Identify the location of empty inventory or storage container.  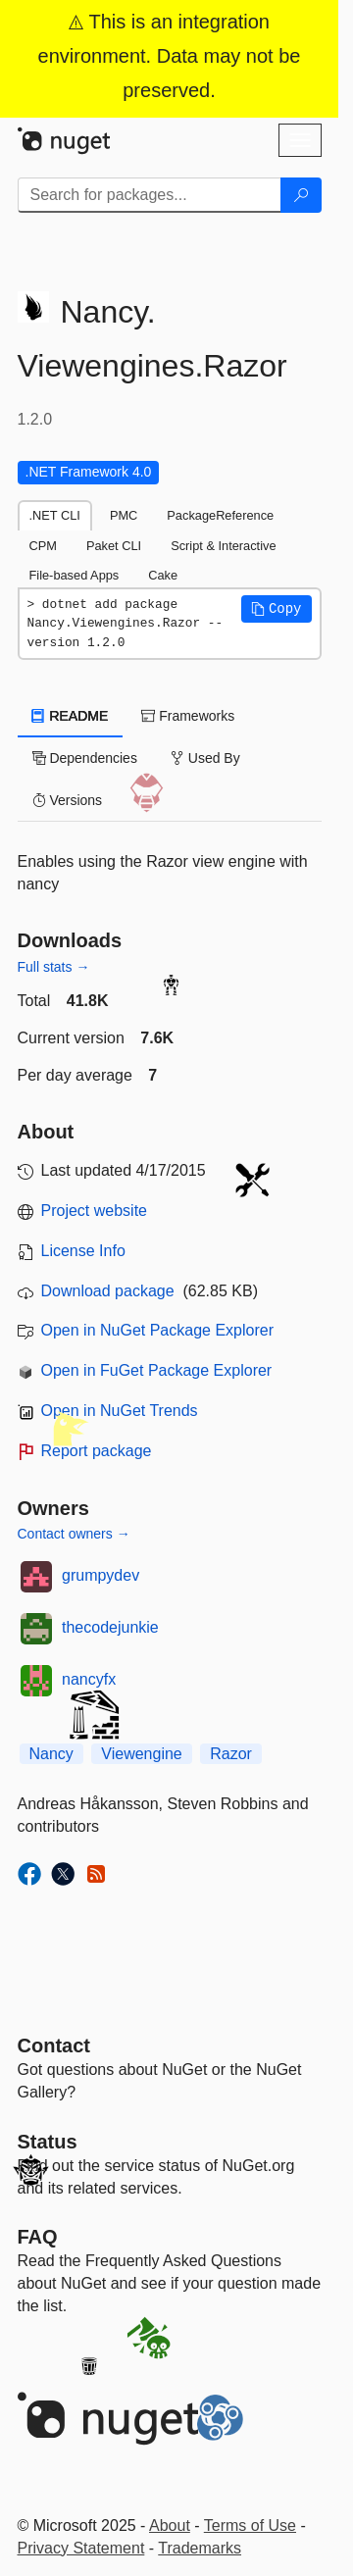
(89, 2363).